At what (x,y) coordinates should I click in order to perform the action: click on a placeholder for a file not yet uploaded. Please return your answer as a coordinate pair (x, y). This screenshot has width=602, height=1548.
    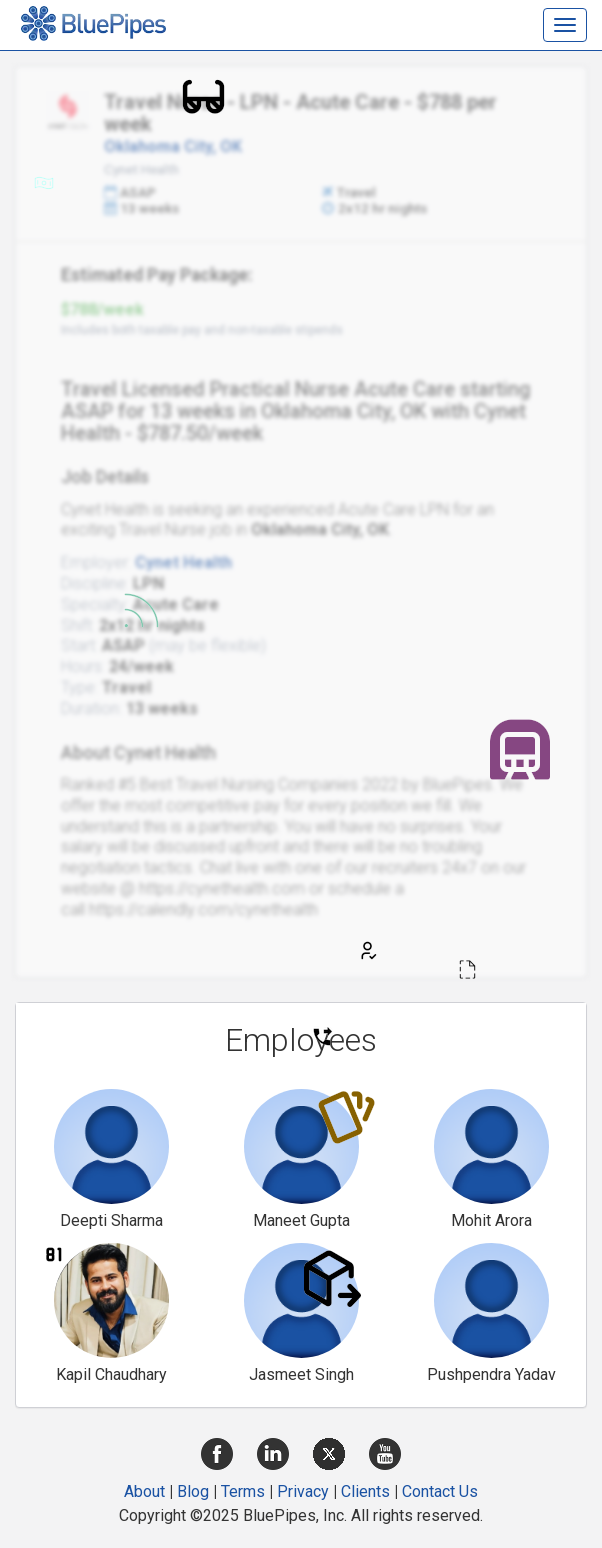
    Looking at the image, I should click on (467, 969).